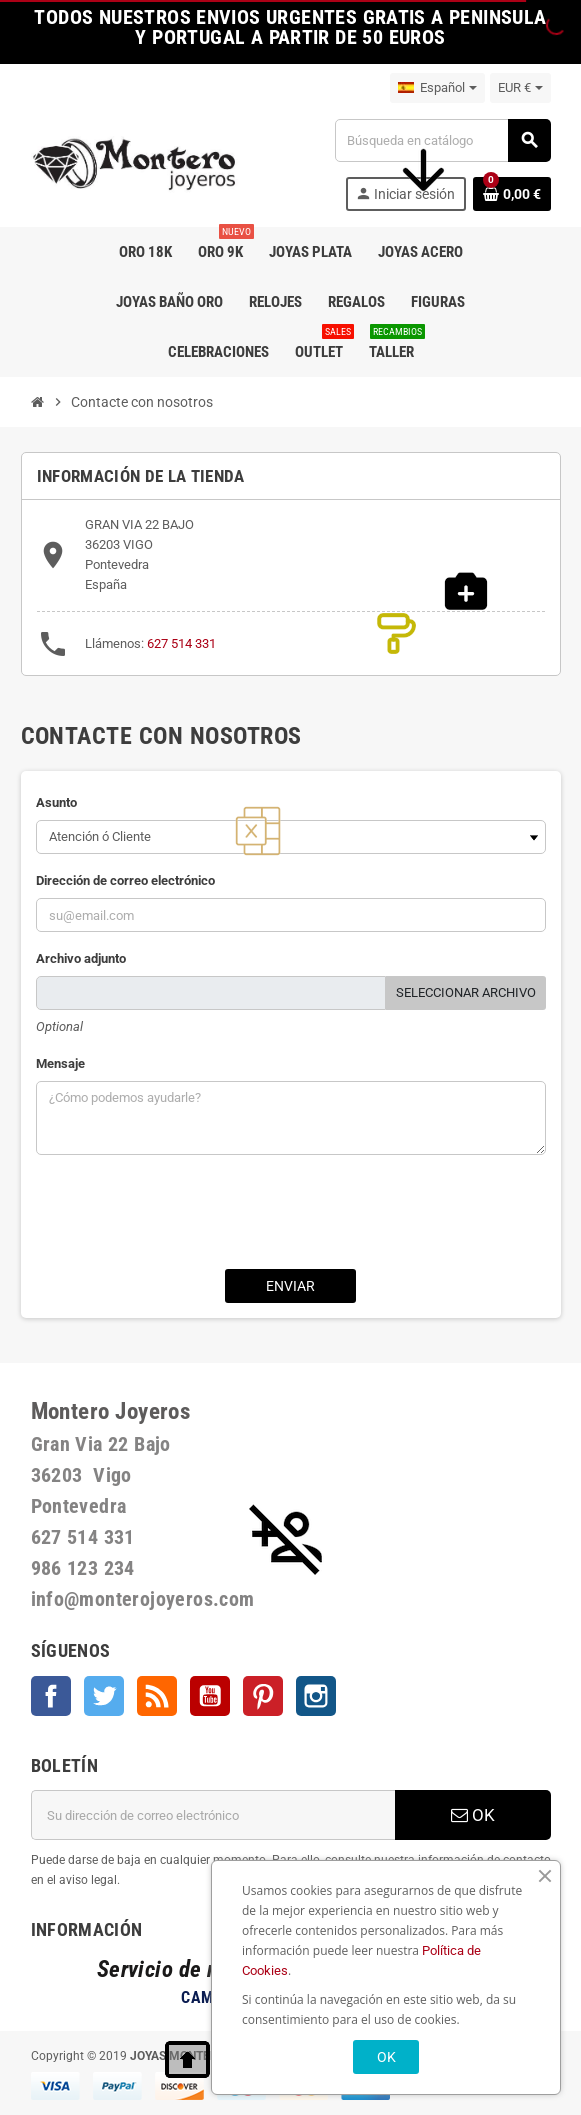  I want to click on indicates user cannot be added as a contact, so click(287, 1537).